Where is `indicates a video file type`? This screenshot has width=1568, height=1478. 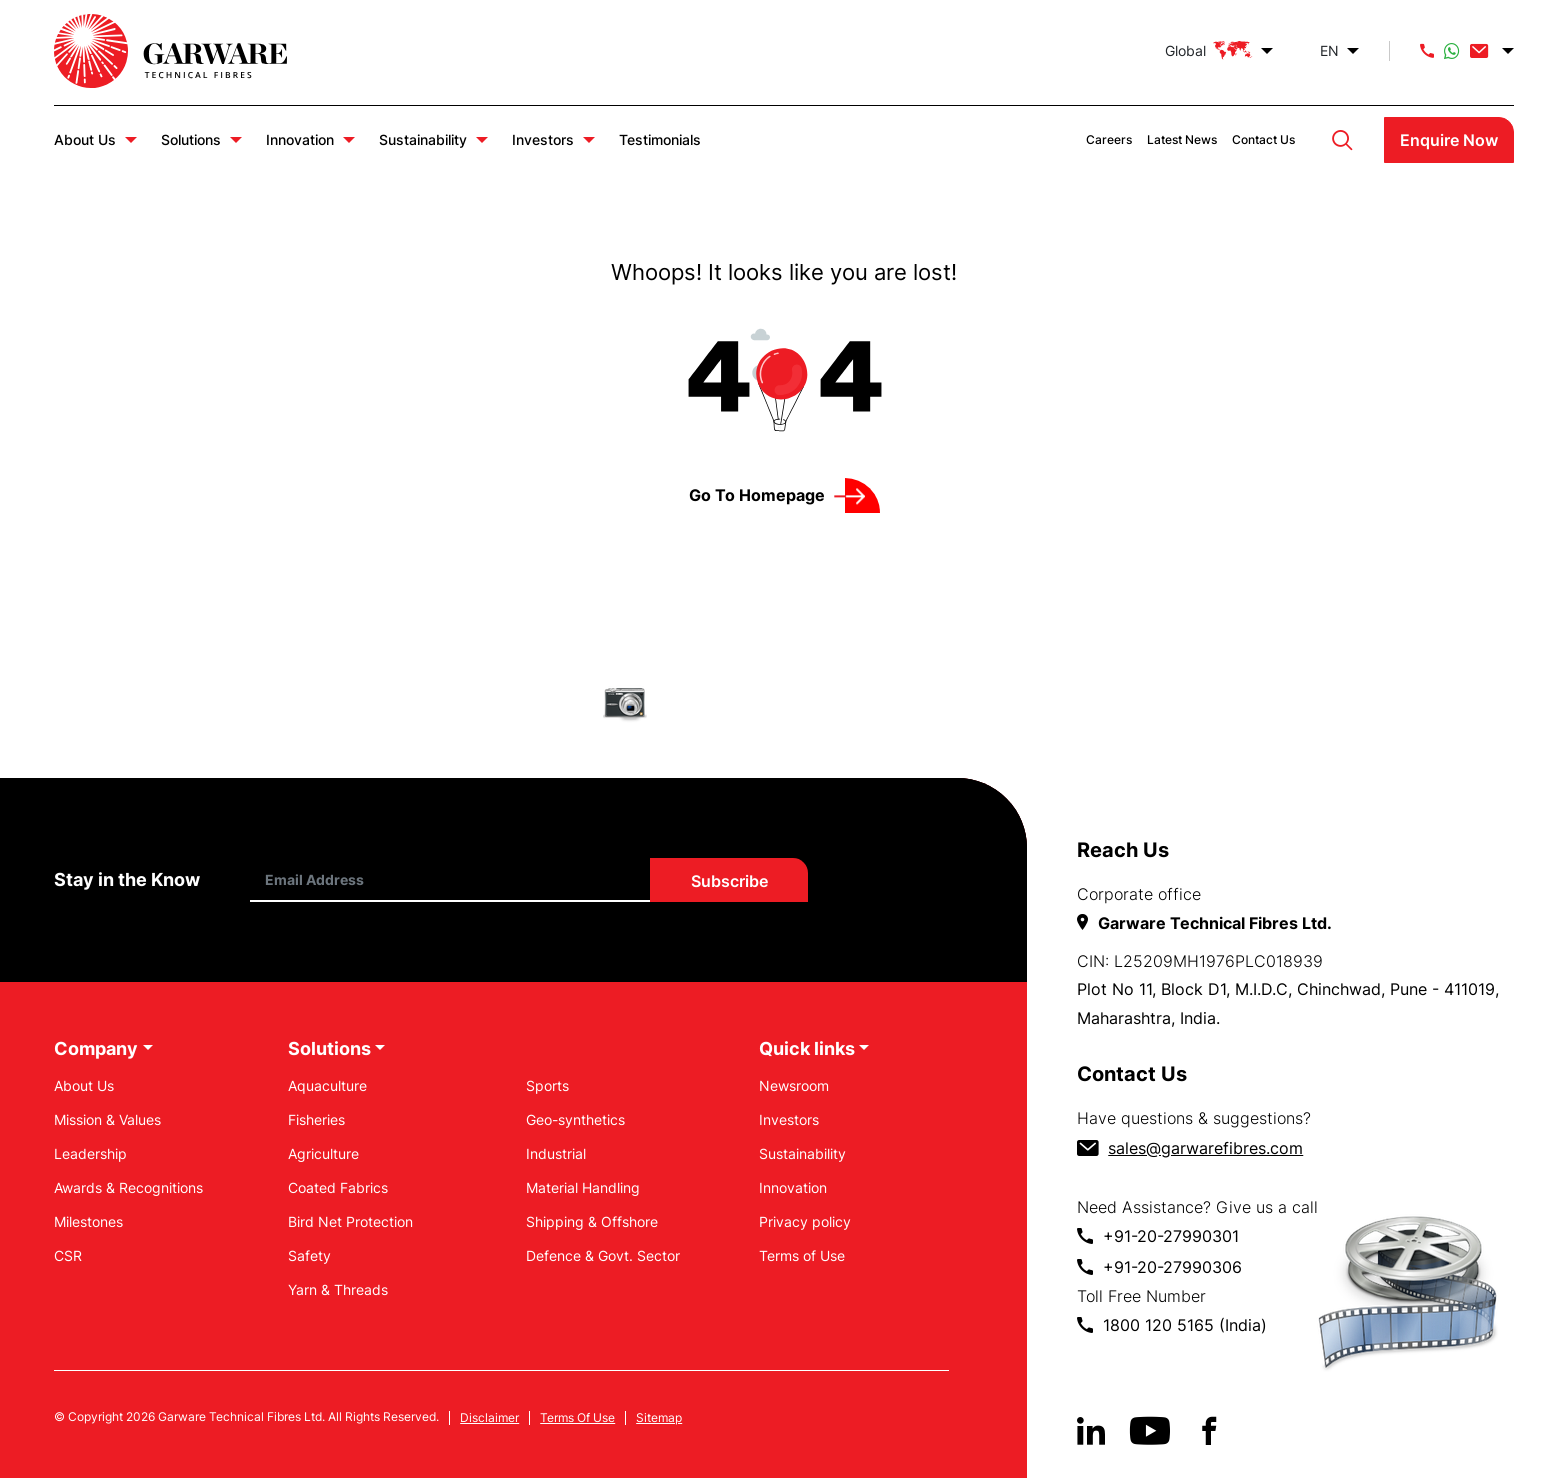 indicates a video file type is located at coordinates (1407, 1298).